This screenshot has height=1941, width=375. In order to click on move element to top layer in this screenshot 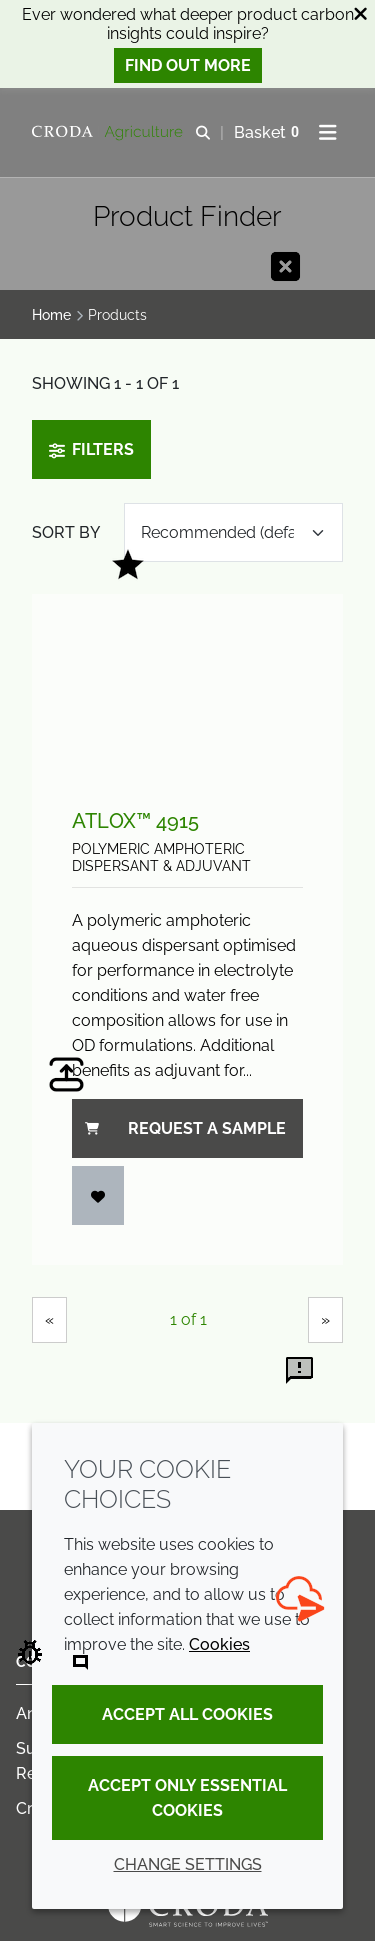, I will do `click(66, 1074)`.